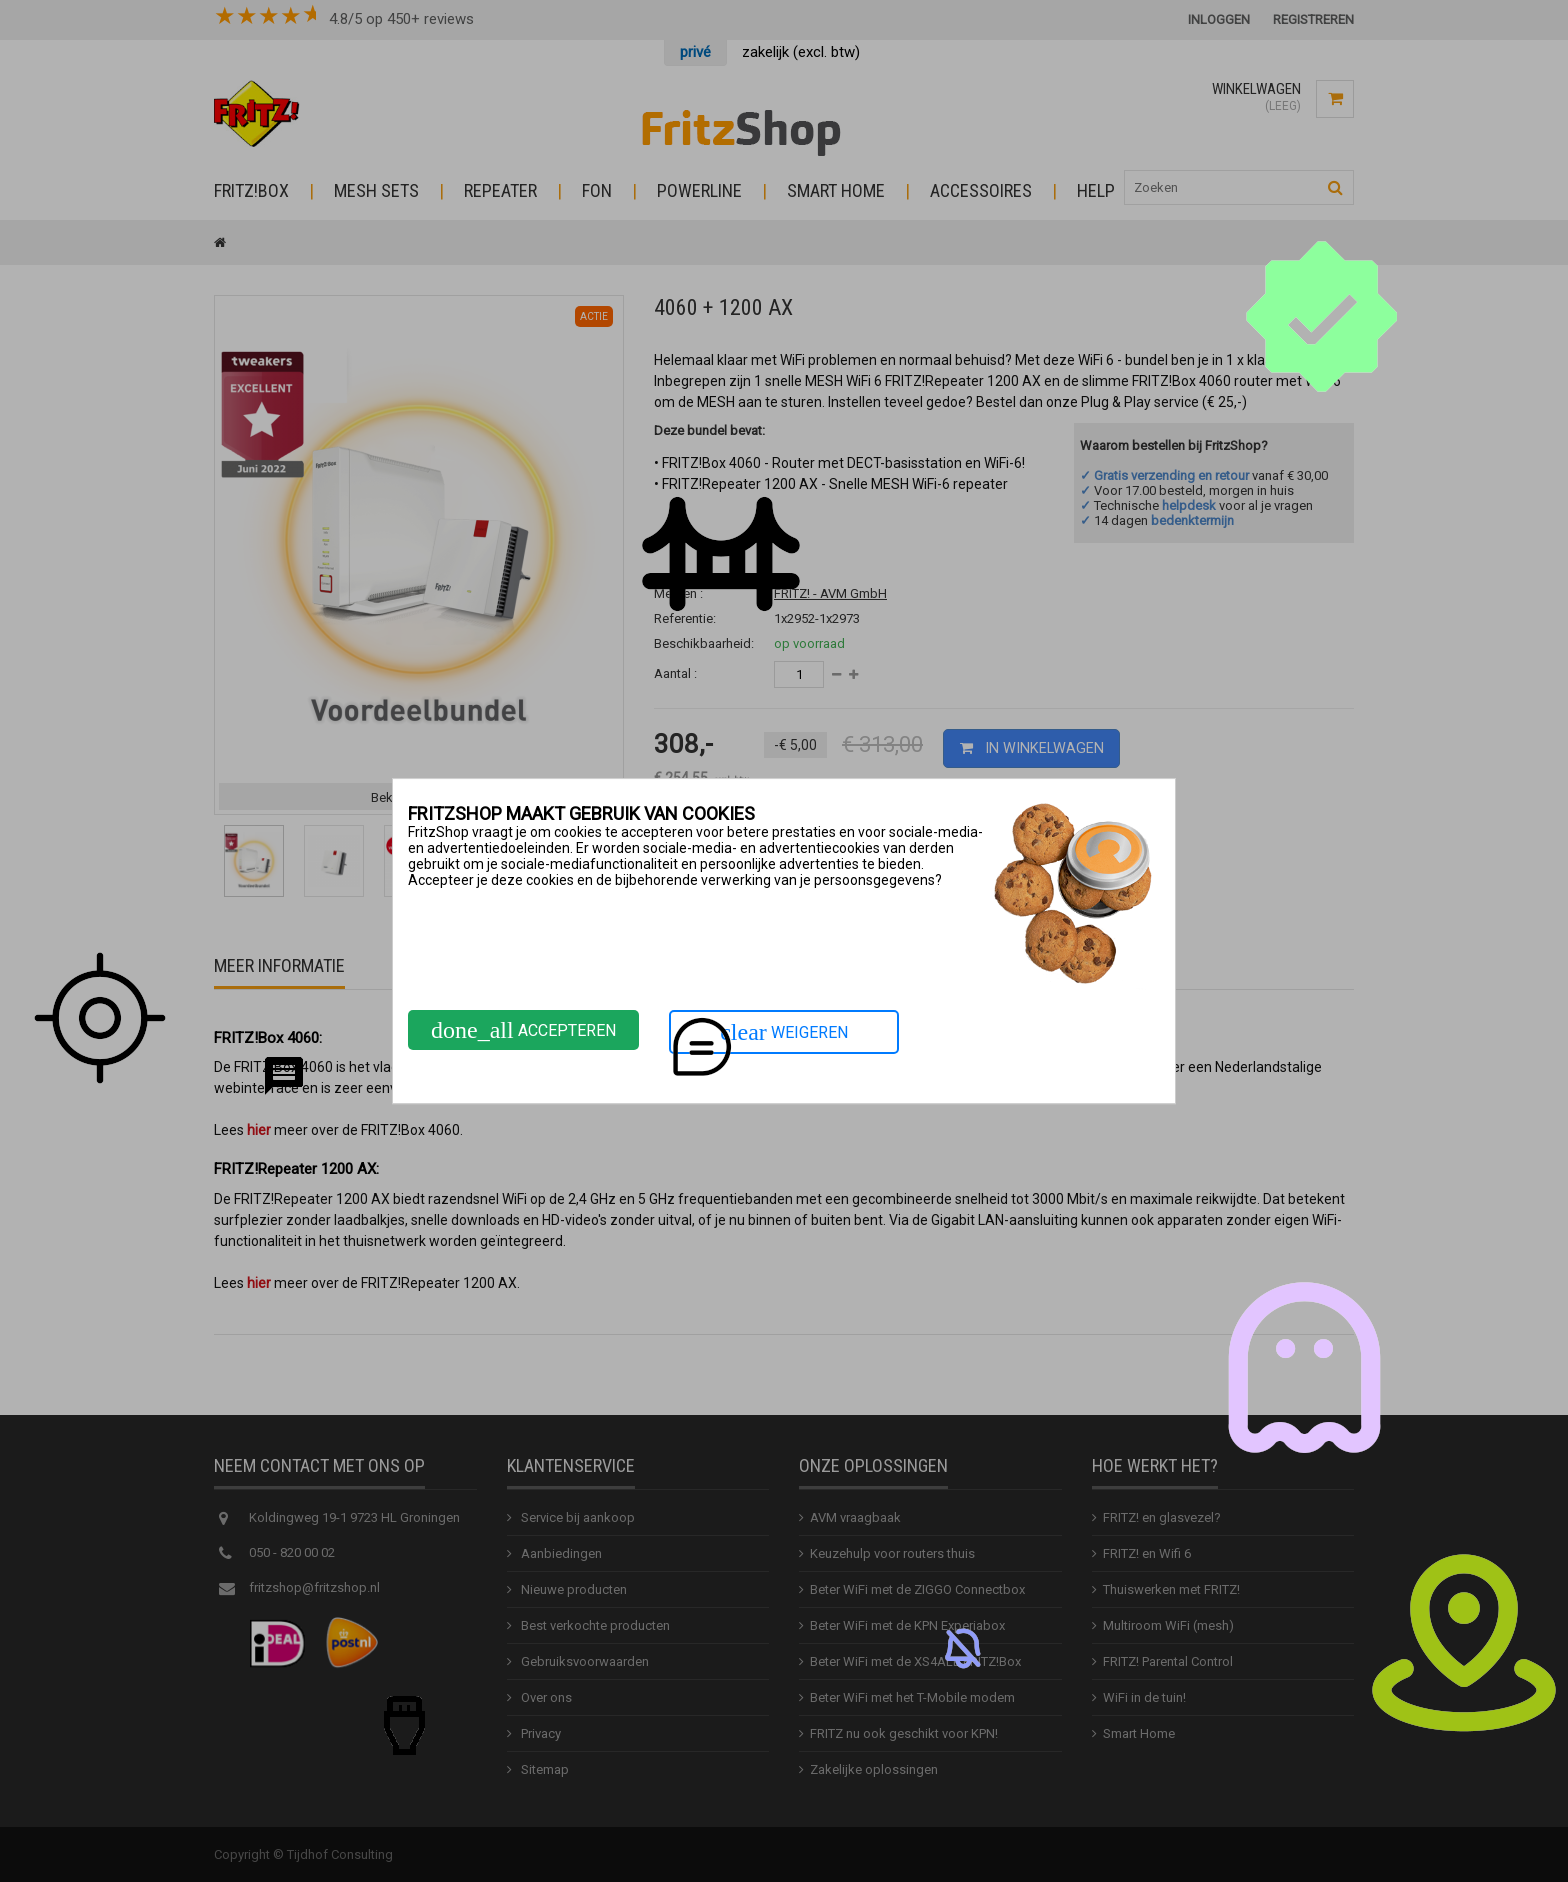 The height and width of the screenshot is (1882, 1568). What do you see at coordinates (721, 554) in the screenshot?
I see `view bridge or overpass information` at bounding box center [721, 554].